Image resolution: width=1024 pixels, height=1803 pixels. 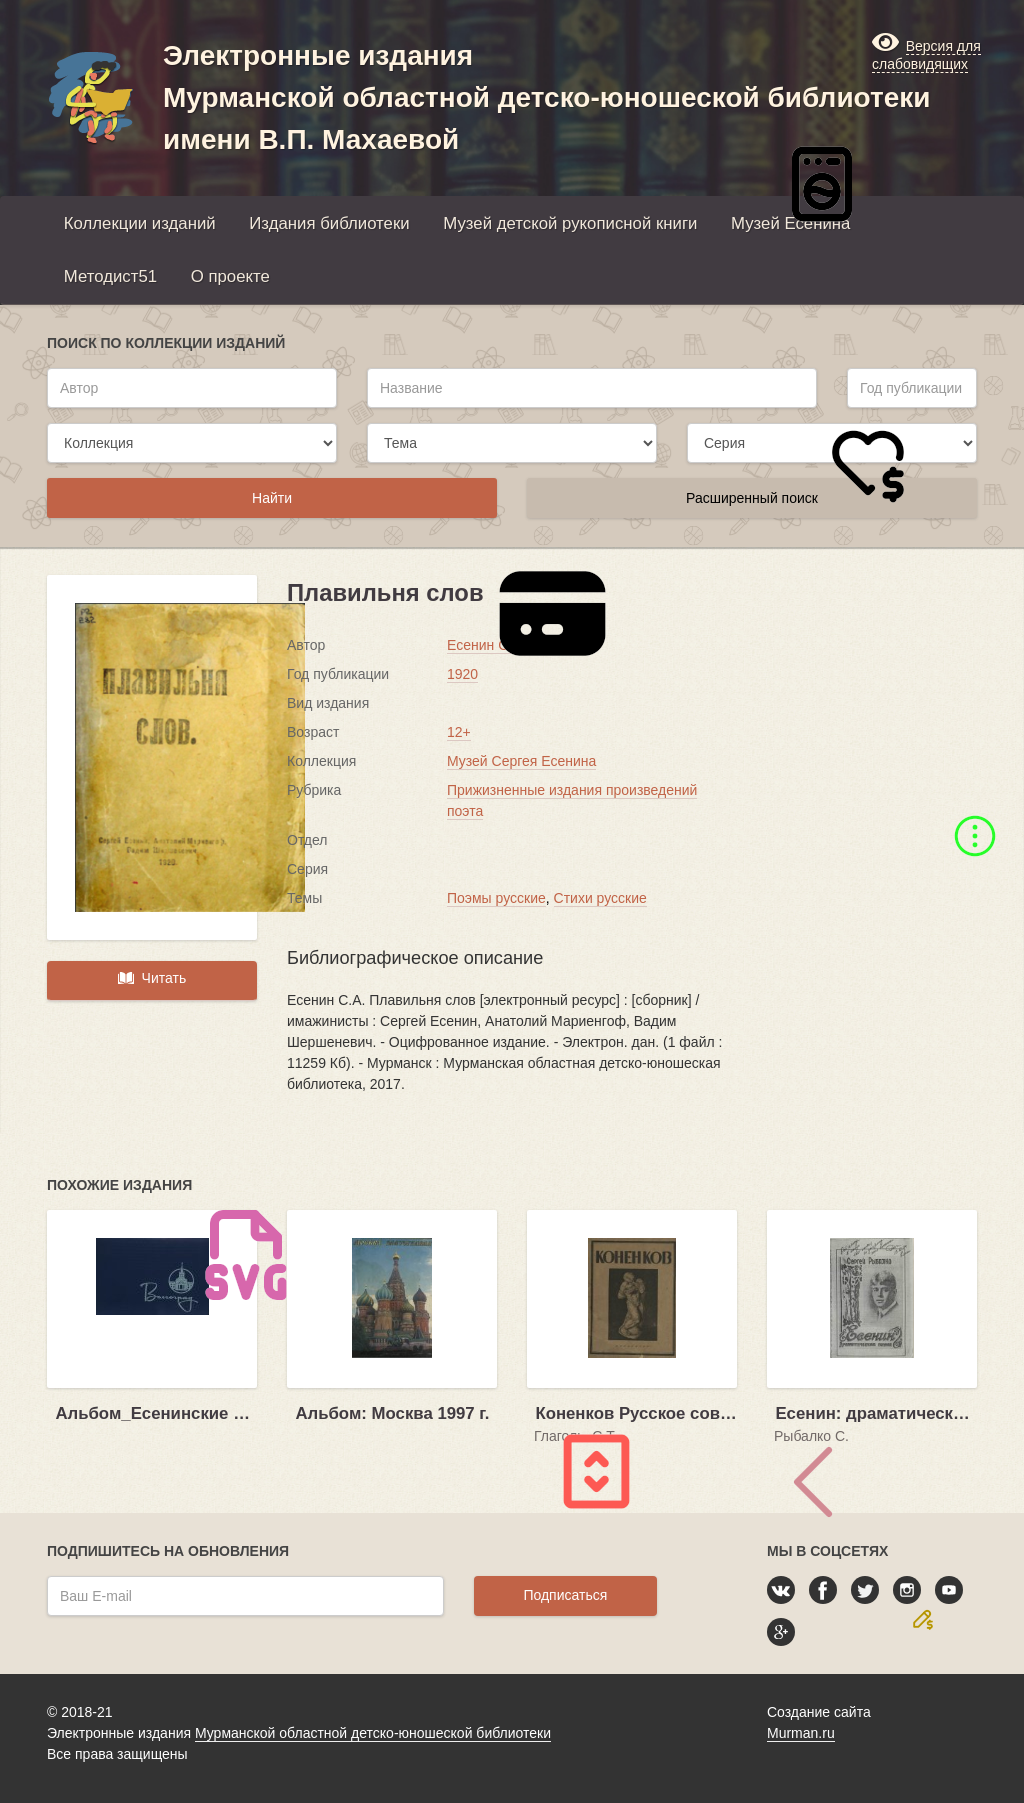 What do you see at coordinates (552, 613) in the screenshot?
I see `manage payment methods` at bounding box center [552, 613].